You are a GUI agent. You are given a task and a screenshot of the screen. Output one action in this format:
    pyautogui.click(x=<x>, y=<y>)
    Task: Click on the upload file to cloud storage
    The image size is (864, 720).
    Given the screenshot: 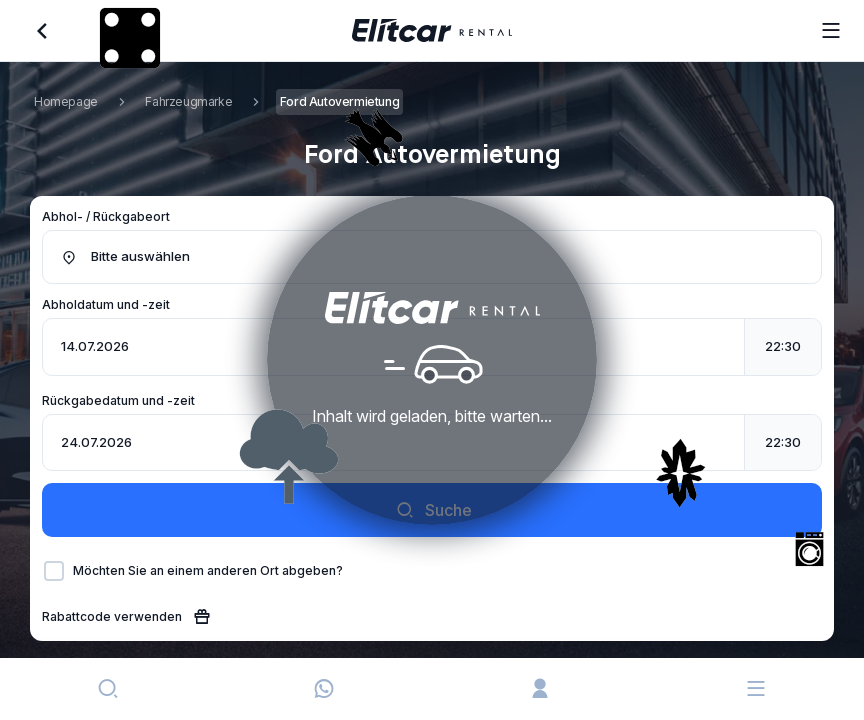 What is the action you would take?
    pyautogui.click(x=289, y=456)
    